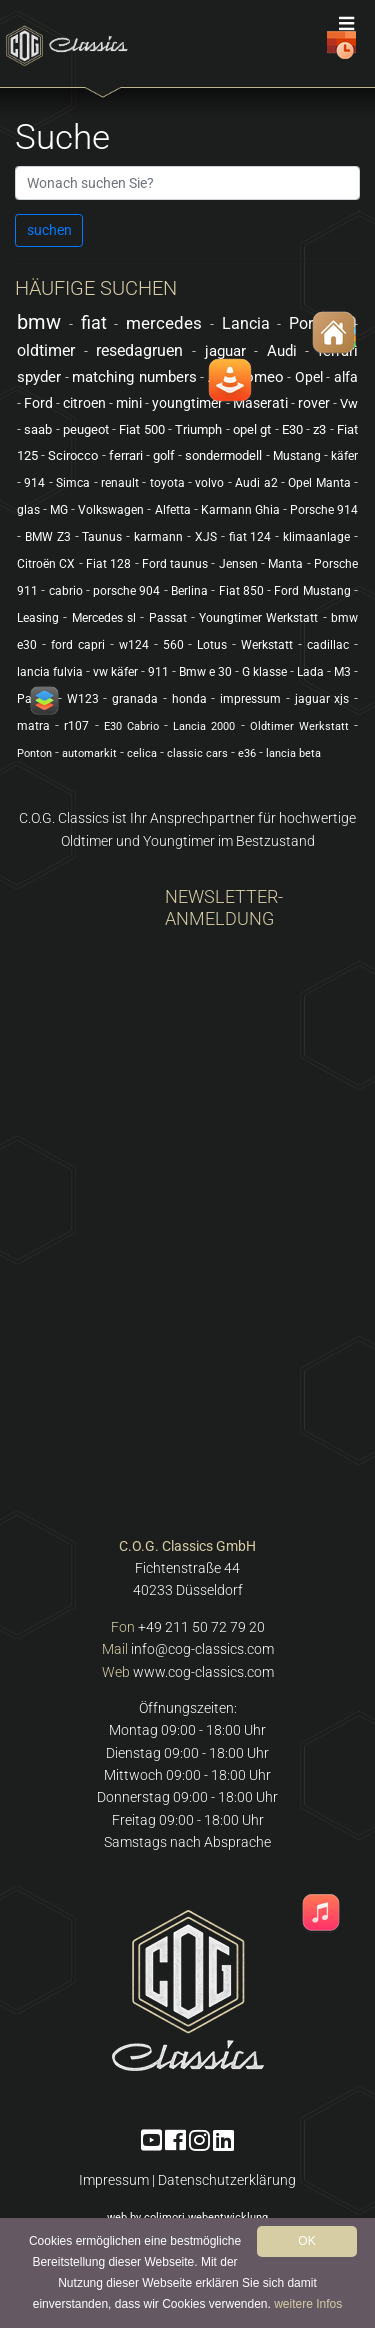 The image size is (375, 2328). Describe the element at coordinates (341, 44) in the screenshot. I see `open timesheet application` at that location.